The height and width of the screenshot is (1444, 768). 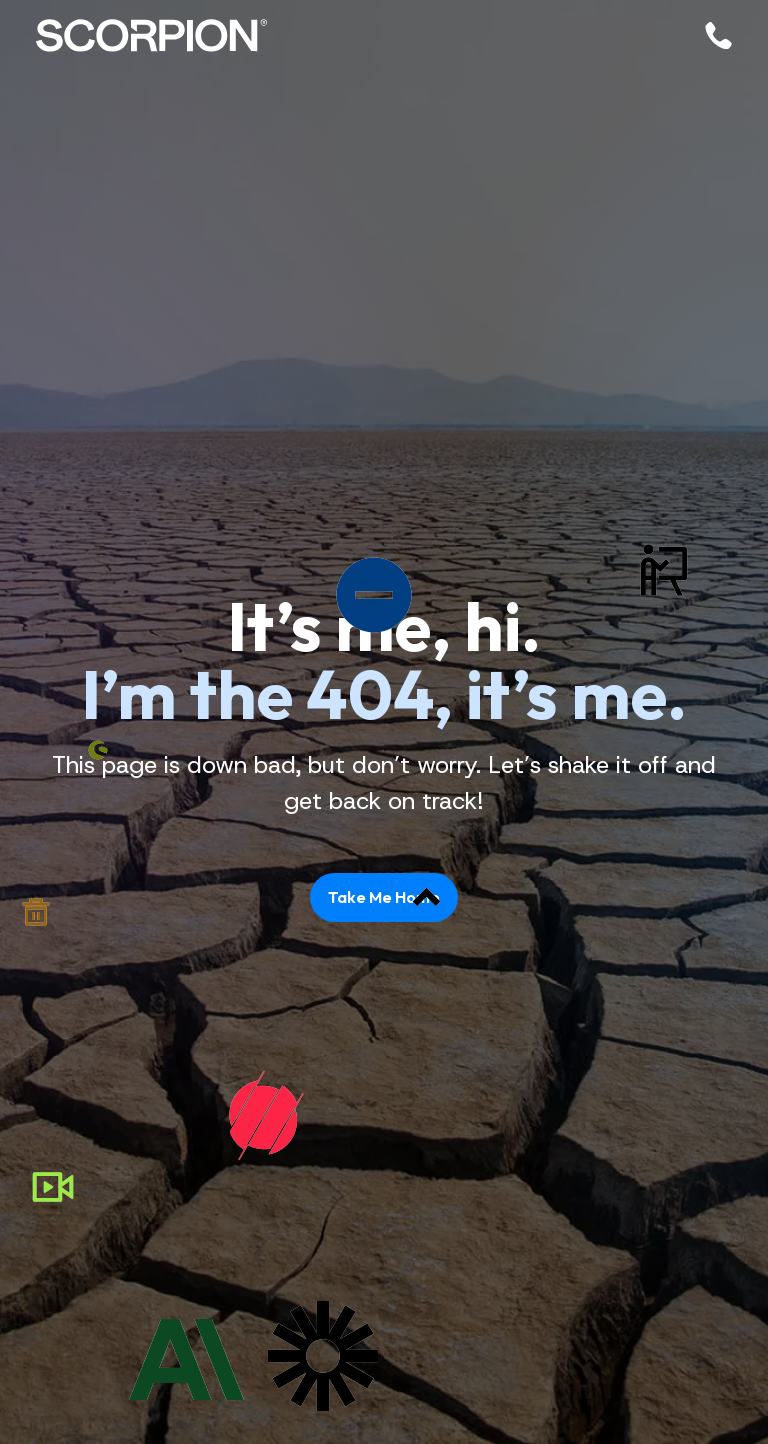 I want to click on start or view a presentation, so click(x=664, y=570).